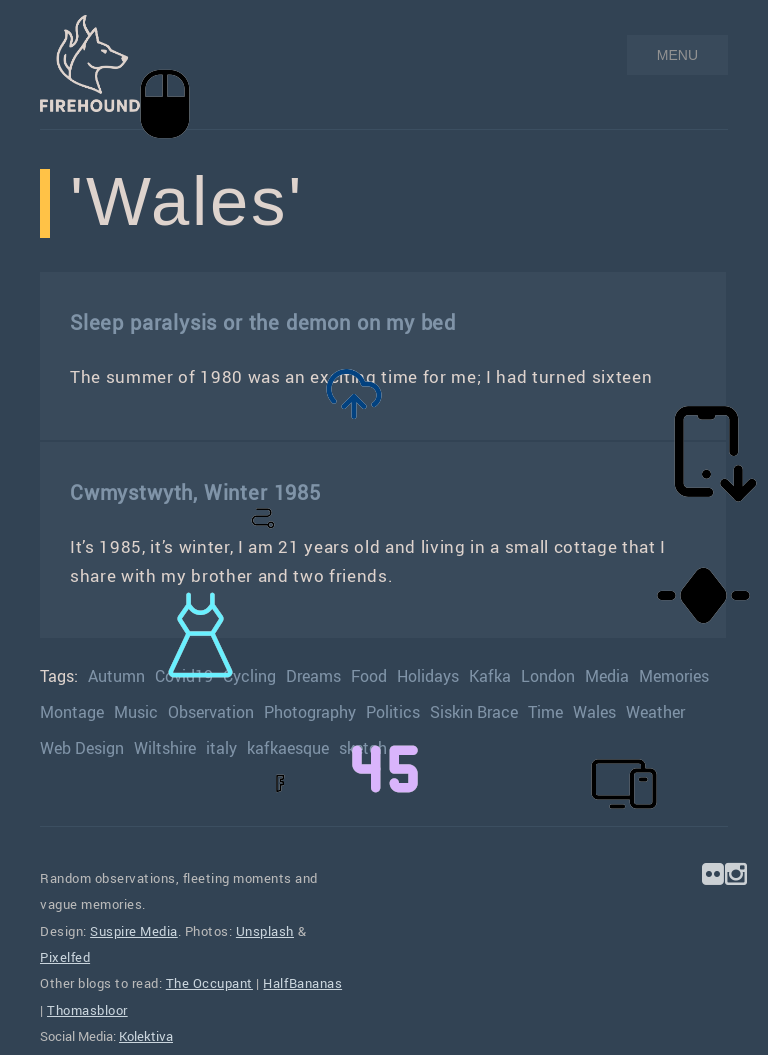 The width and height of the screenshot is (768, 1055). What do you see at coordinates (165, 104) in the screenshot?
I see `indicates mouse input is available or required` at bounding box center [165, 104].